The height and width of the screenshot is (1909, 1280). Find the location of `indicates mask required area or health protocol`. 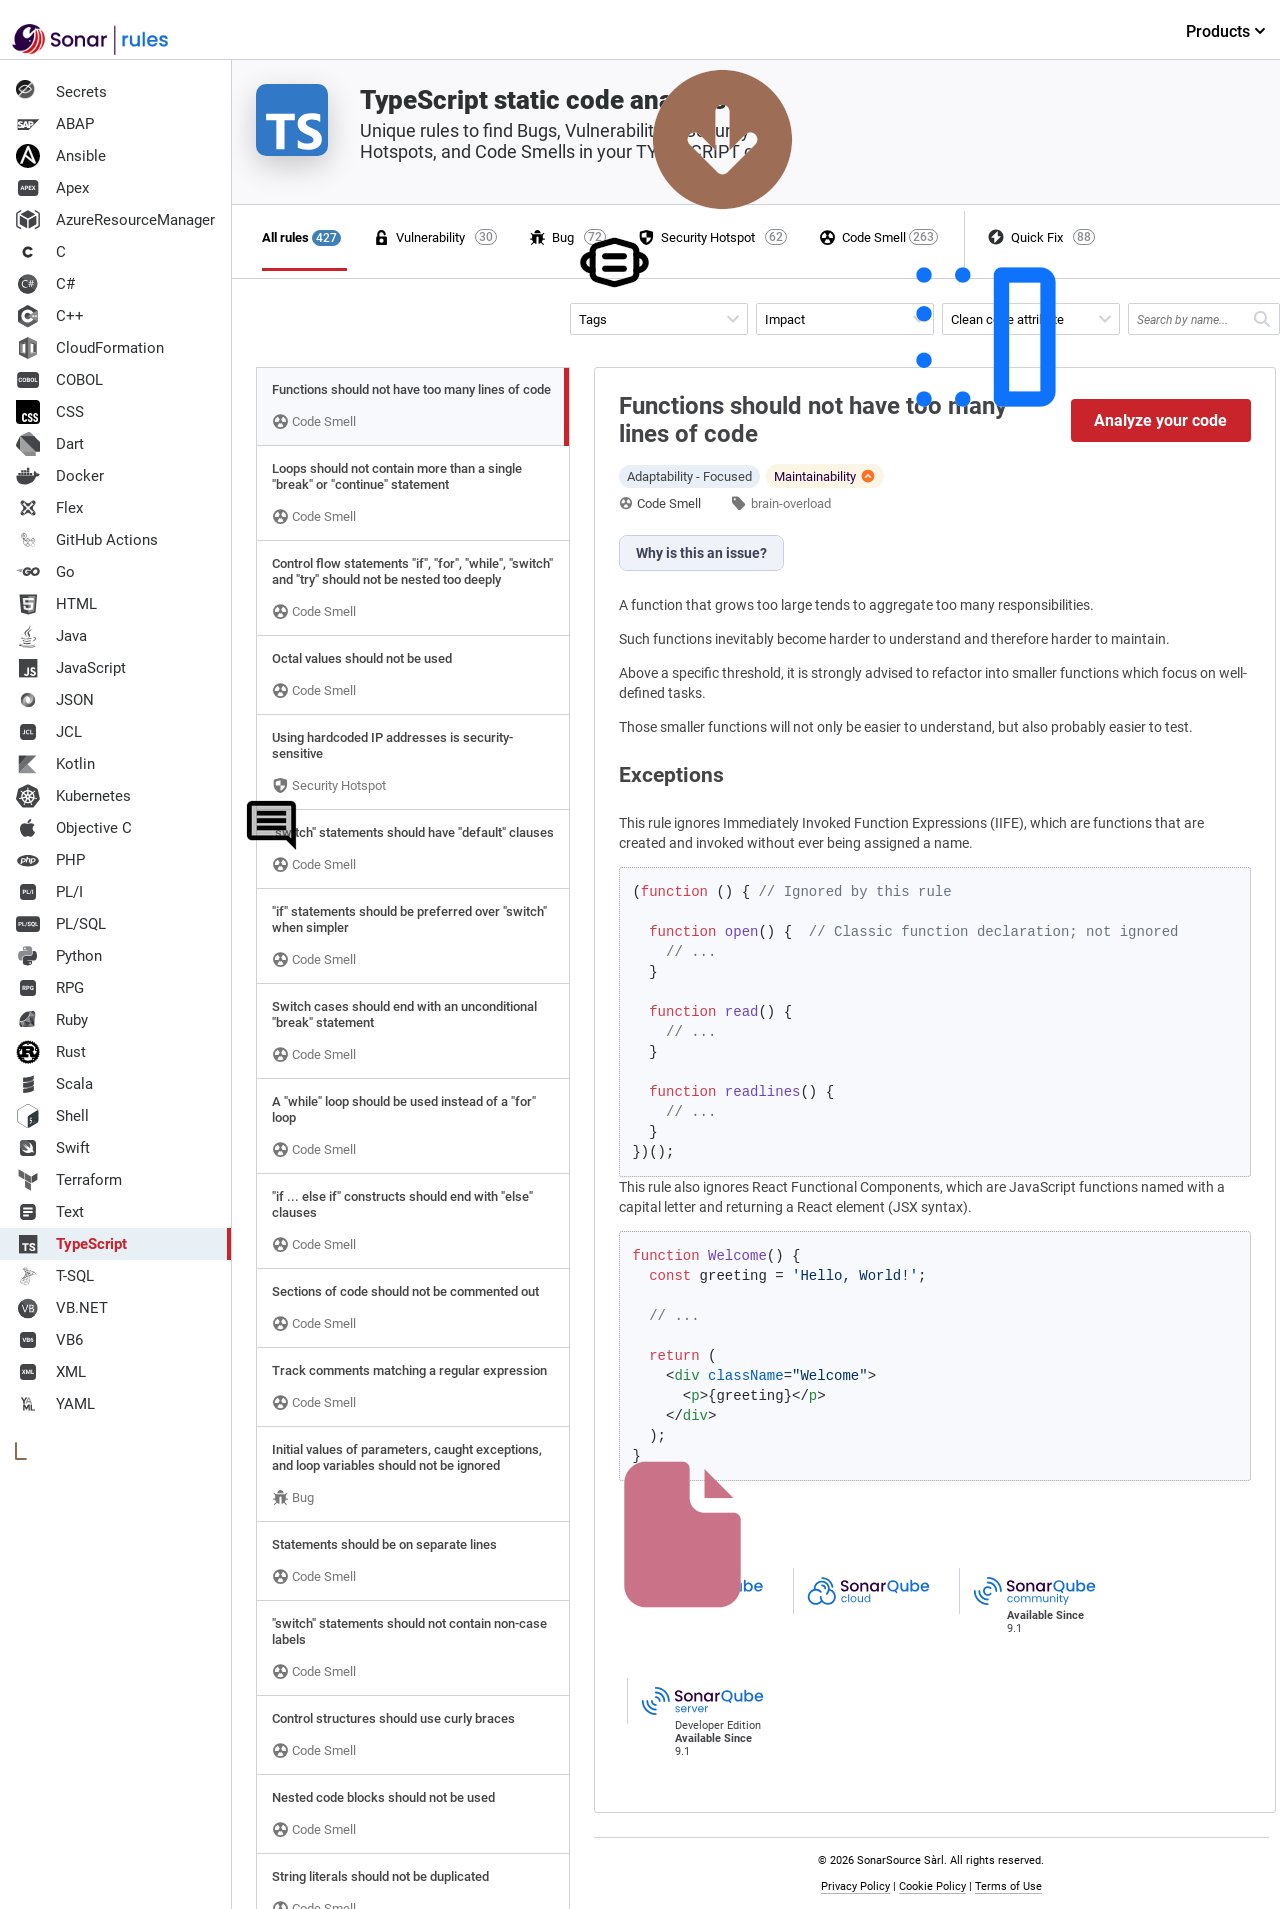

indicates mask required area or health protocol is located at coordinates (614, 262).